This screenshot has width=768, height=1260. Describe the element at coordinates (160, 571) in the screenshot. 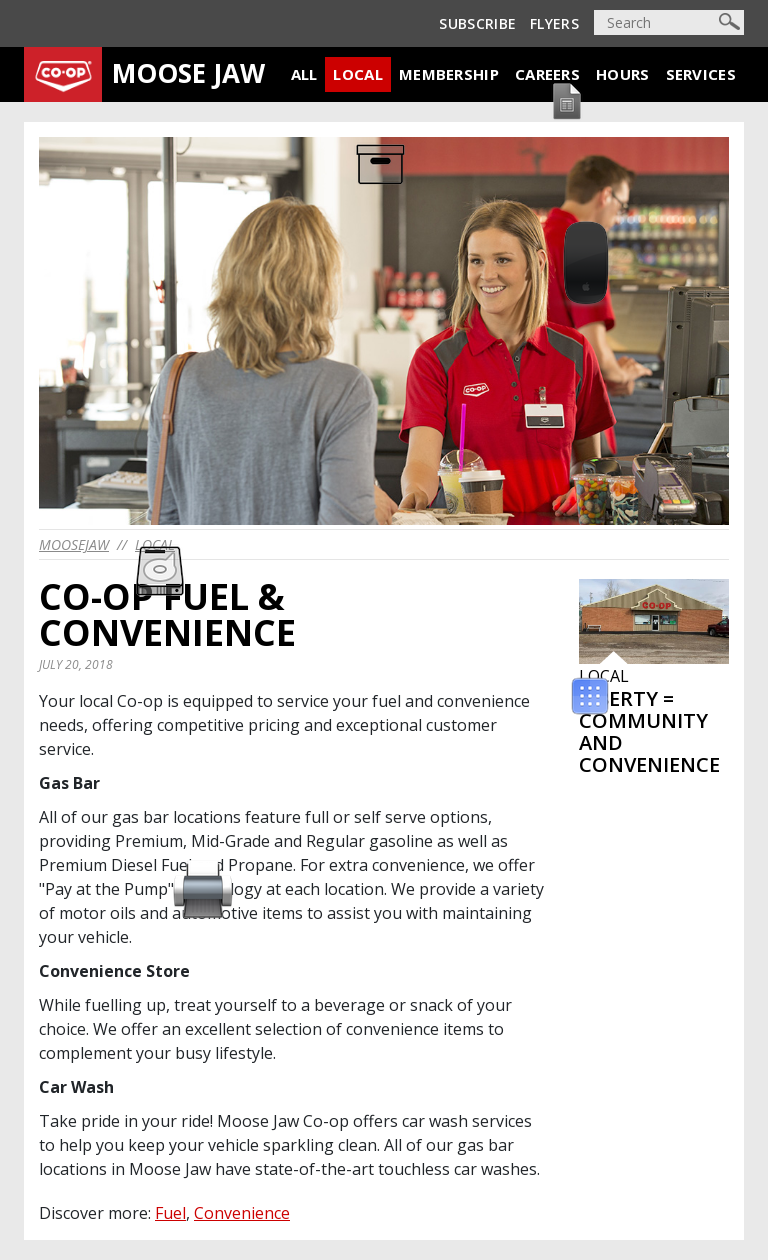

I see `access internal hard drive storage` at that location.